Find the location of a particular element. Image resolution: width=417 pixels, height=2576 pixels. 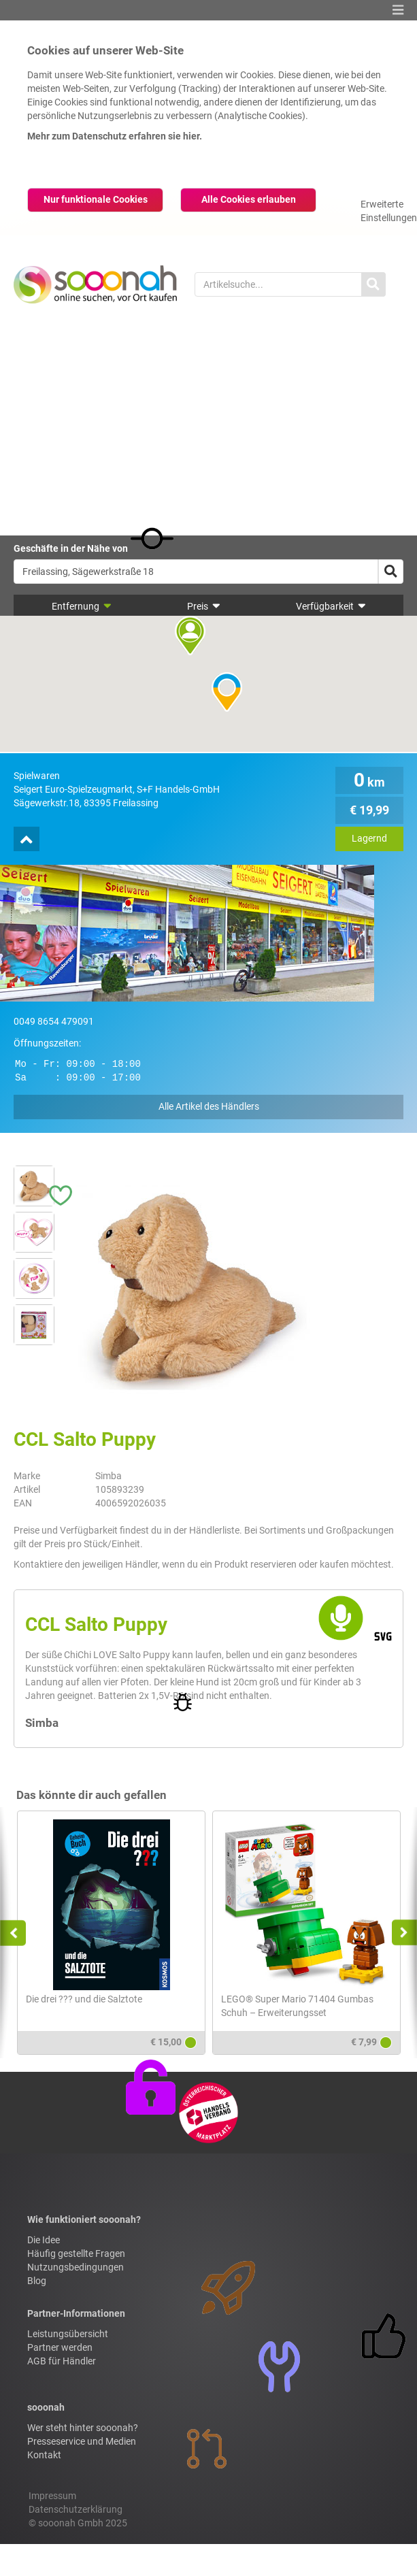

create a new pull request is located at coordinates (207, 2449).